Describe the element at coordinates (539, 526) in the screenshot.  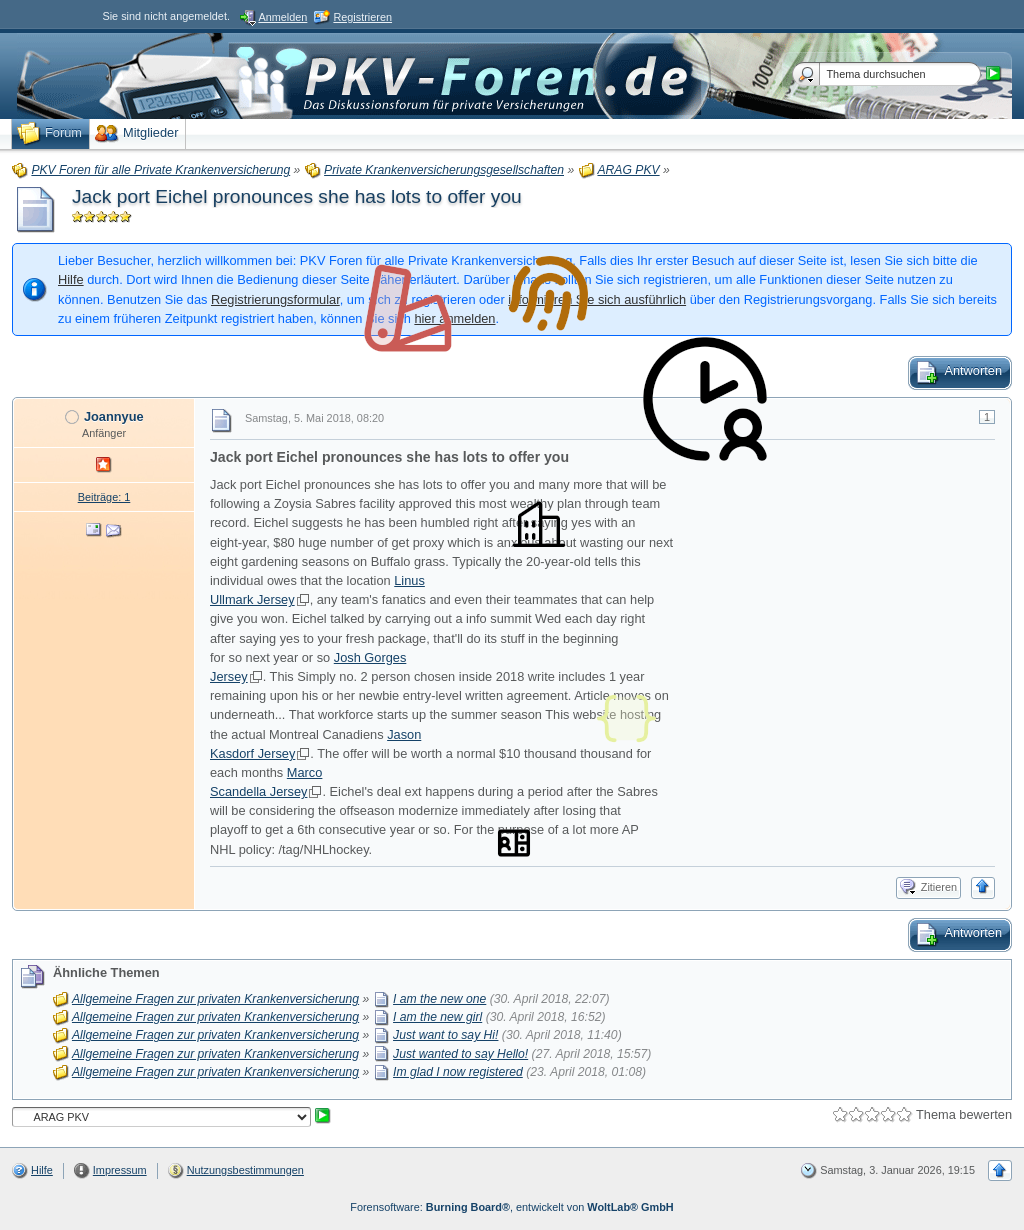
I see `view nearby buildings or properties` at that location.